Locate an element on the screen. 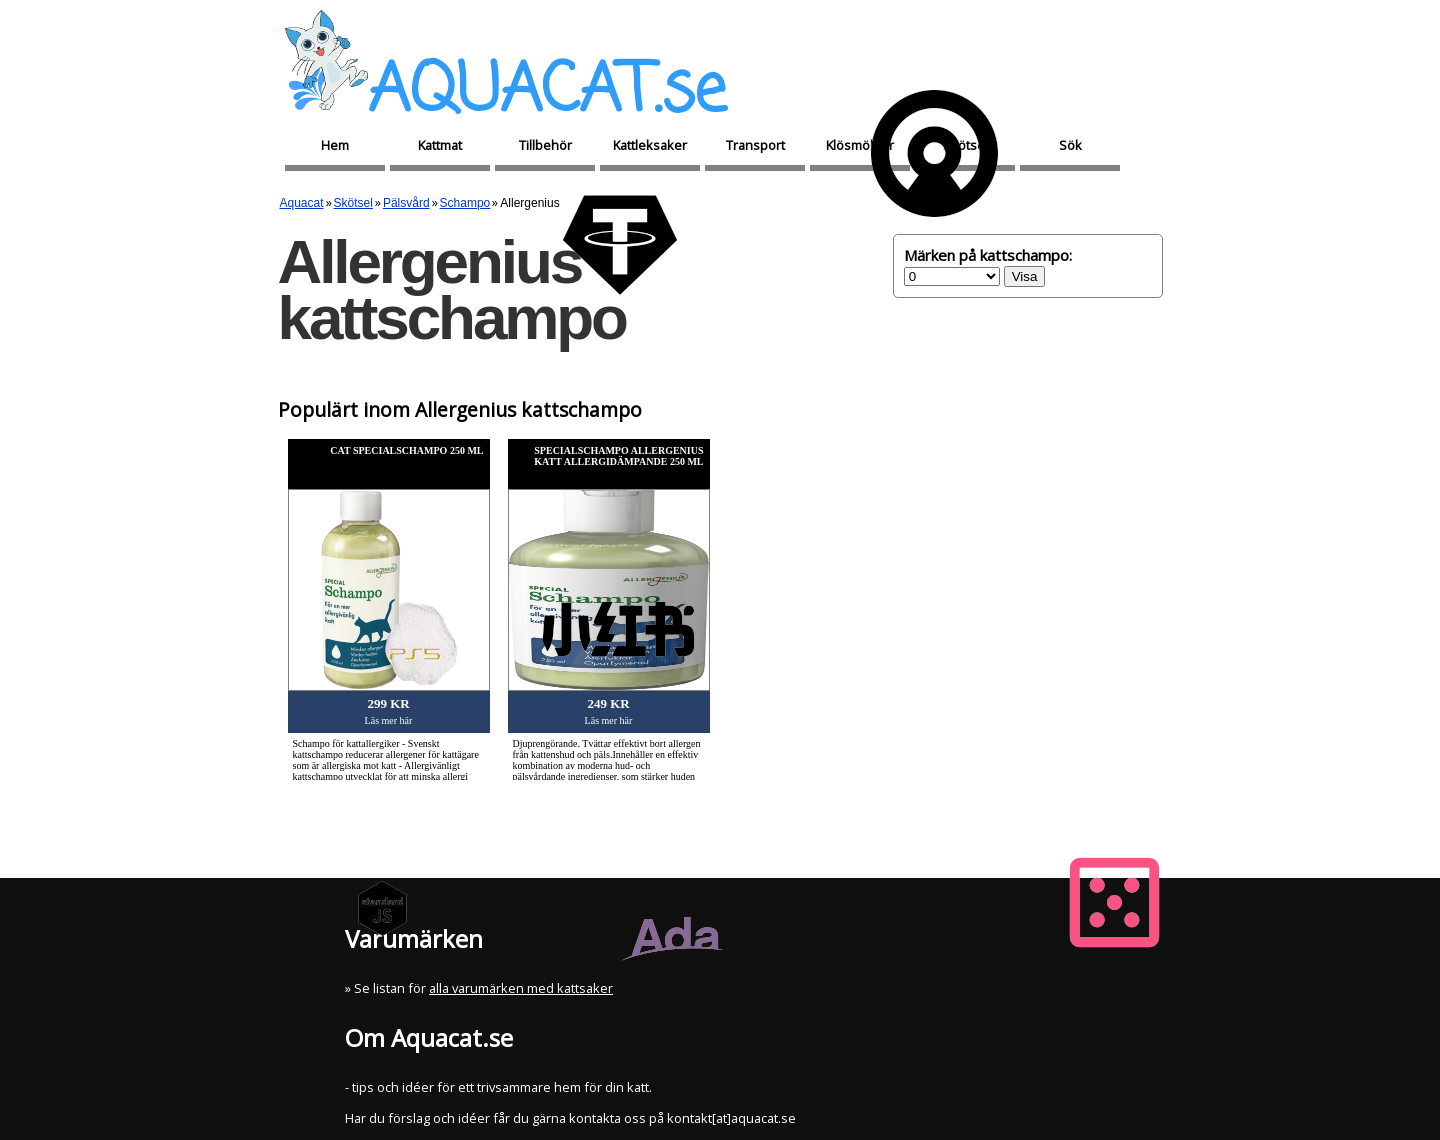 Image resolution: width=1440 pixels, height=1140 pixels. open the Castro podcast app is located at coordinates (934, 153).